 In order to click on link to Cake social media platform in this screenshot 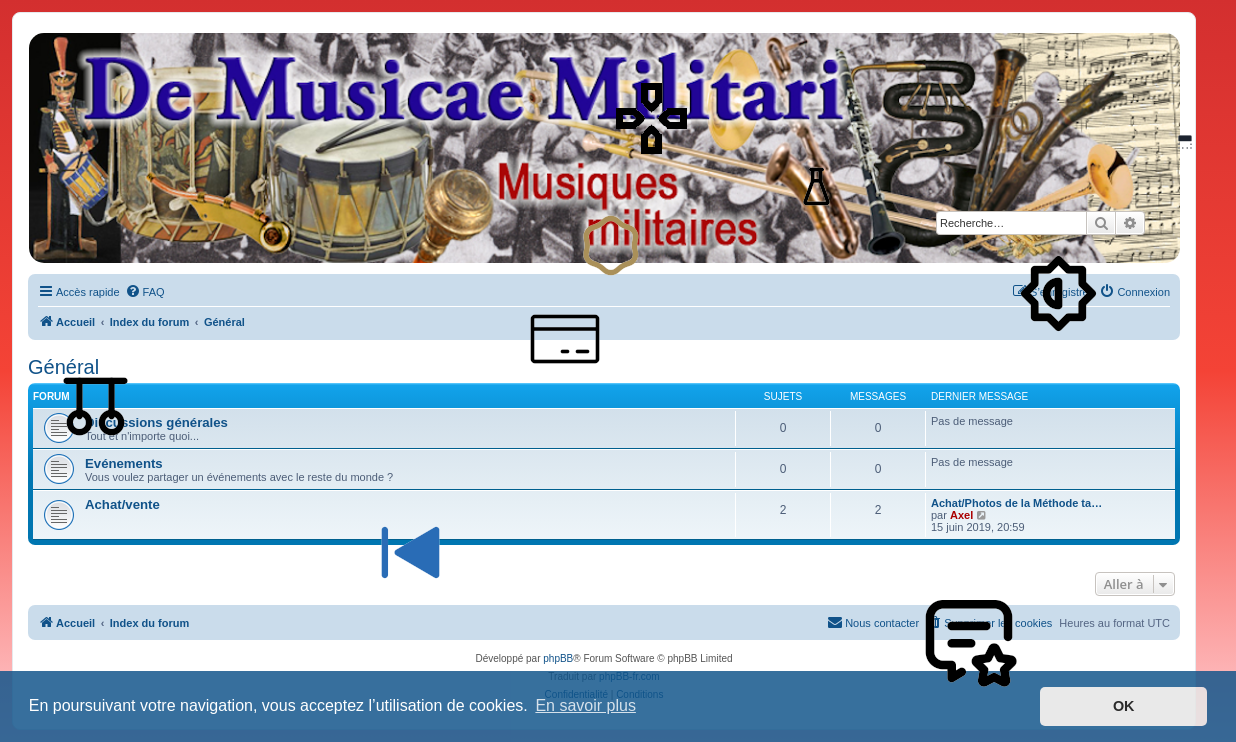, I will do `click(610, 245)`.